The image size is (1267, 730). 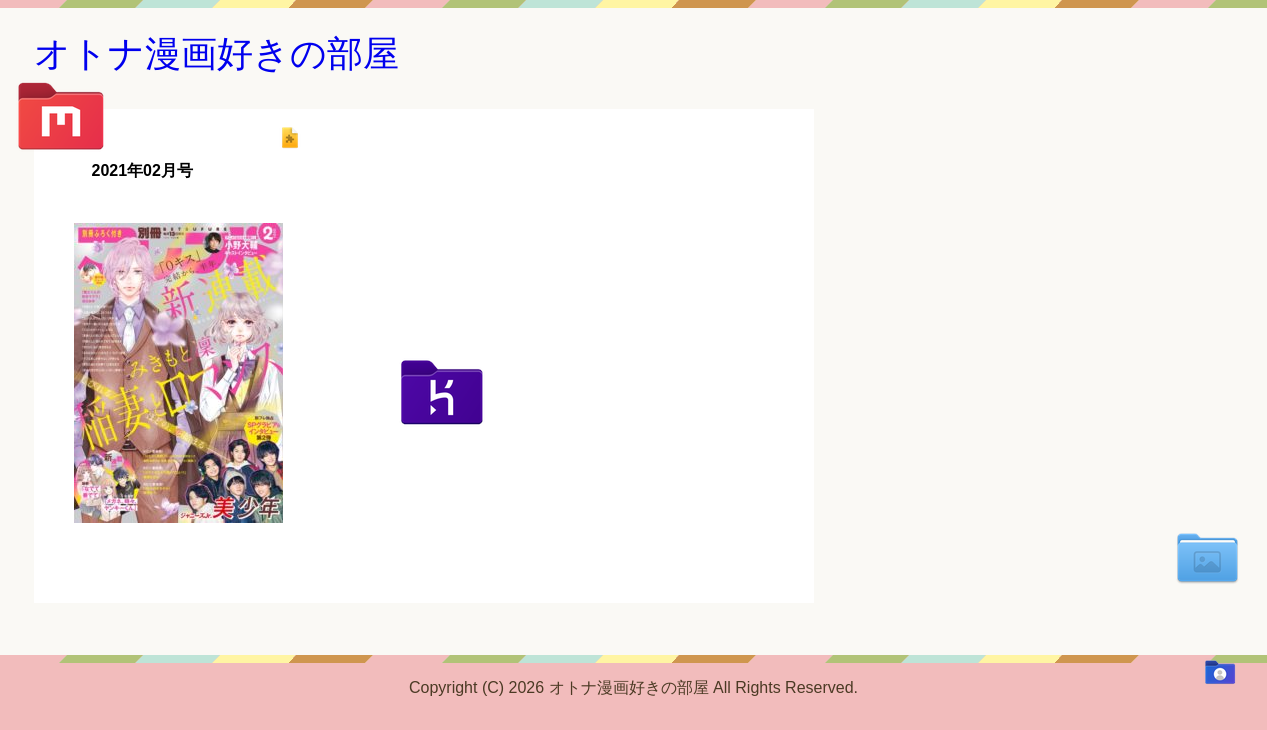 What do you see at coordinates (1207, 557) in the screenshot?
I see `open your pictures folder` at bounding box center [1207, 557].